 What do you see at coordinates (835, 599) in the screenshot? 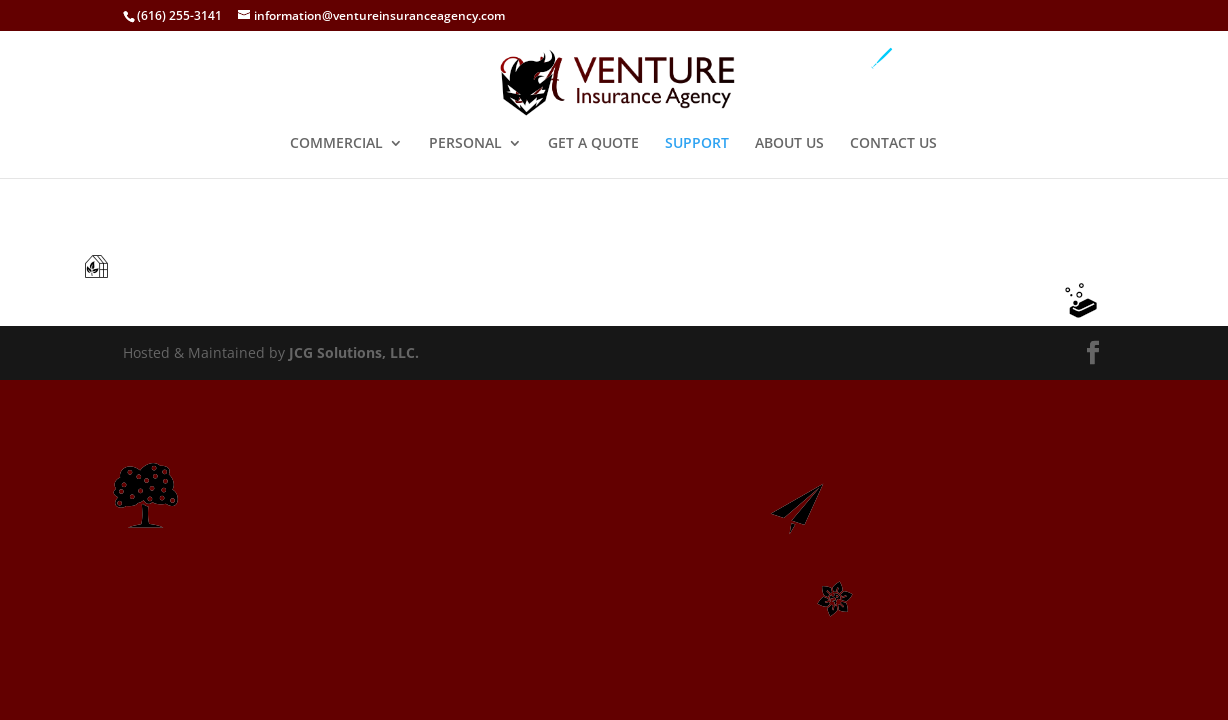
I see `decorative flower element for game UI` at bounding box center [835, 599].